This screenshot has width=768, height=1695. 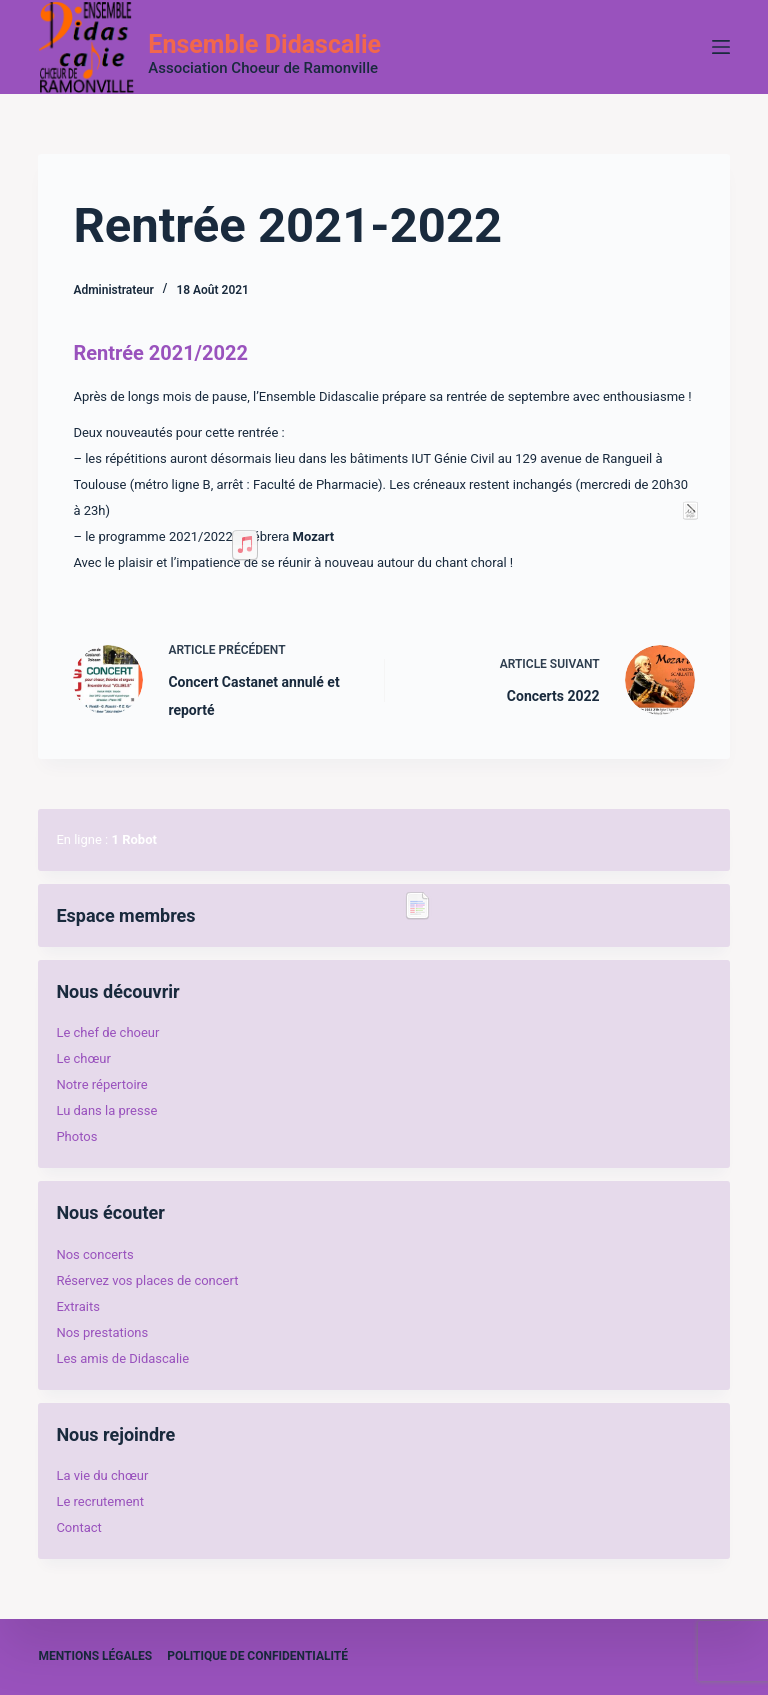 I want to click on open a script or code file, so click(x=417, y=905).